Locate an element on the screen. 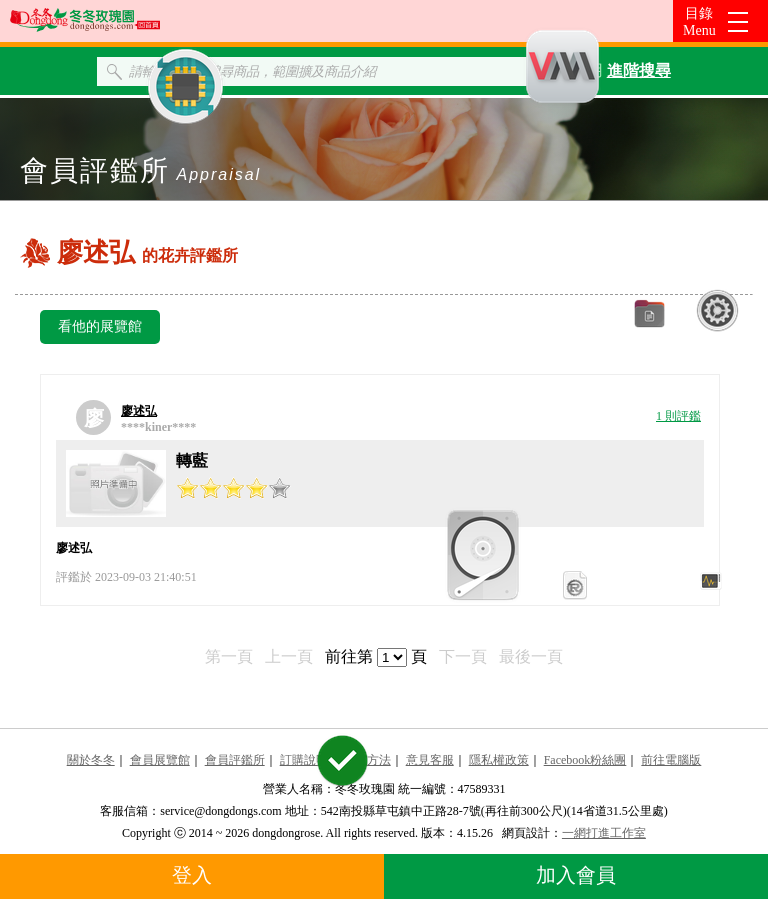 Image resolution: width=768 pixels, height=899 pixels. confirm or accept an action is located at coordinates (342, 760).